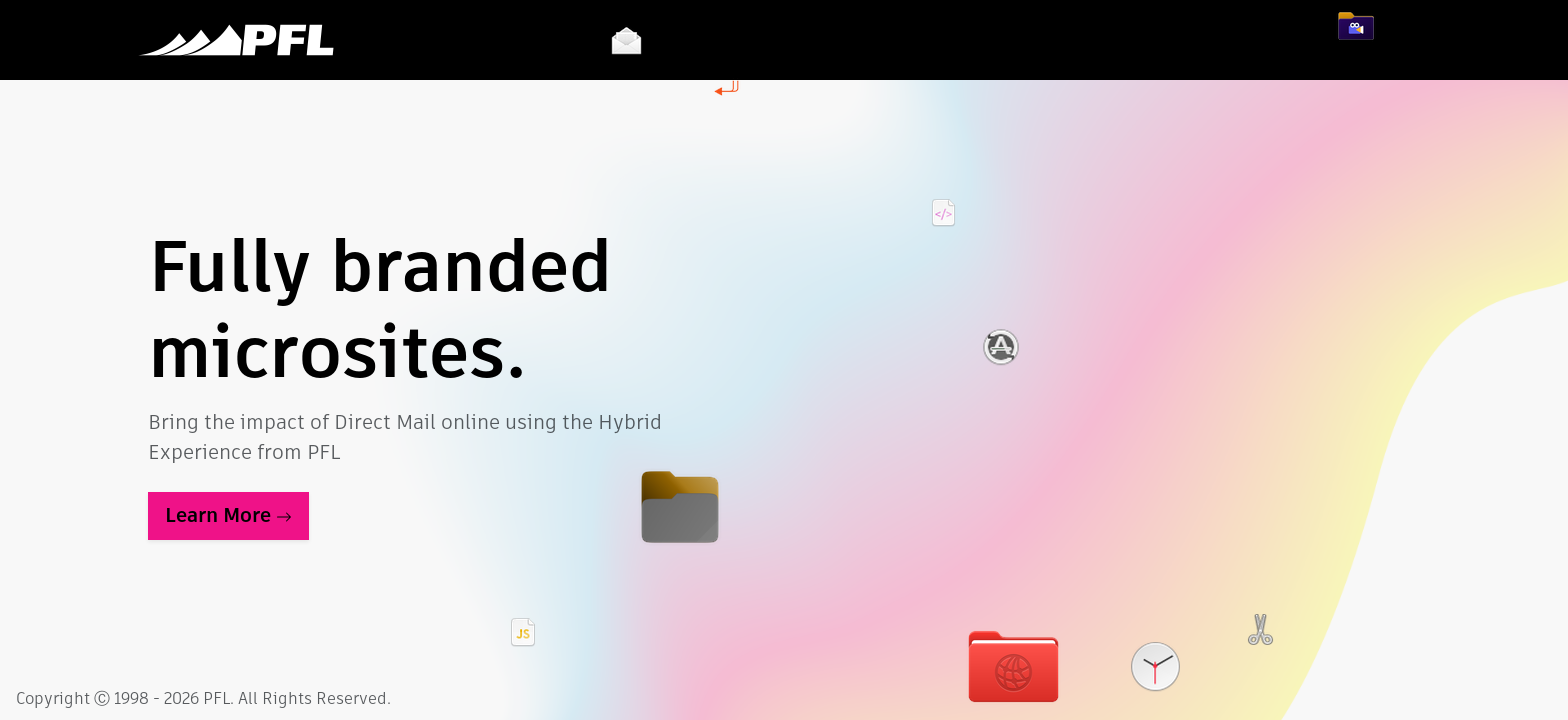 The height and width of the screenshot is (720, 1568). What do you see at coordinates (1013, 666) in the screenshot?
I see `folder containing html or web files` at bounding box center [1013, 666].